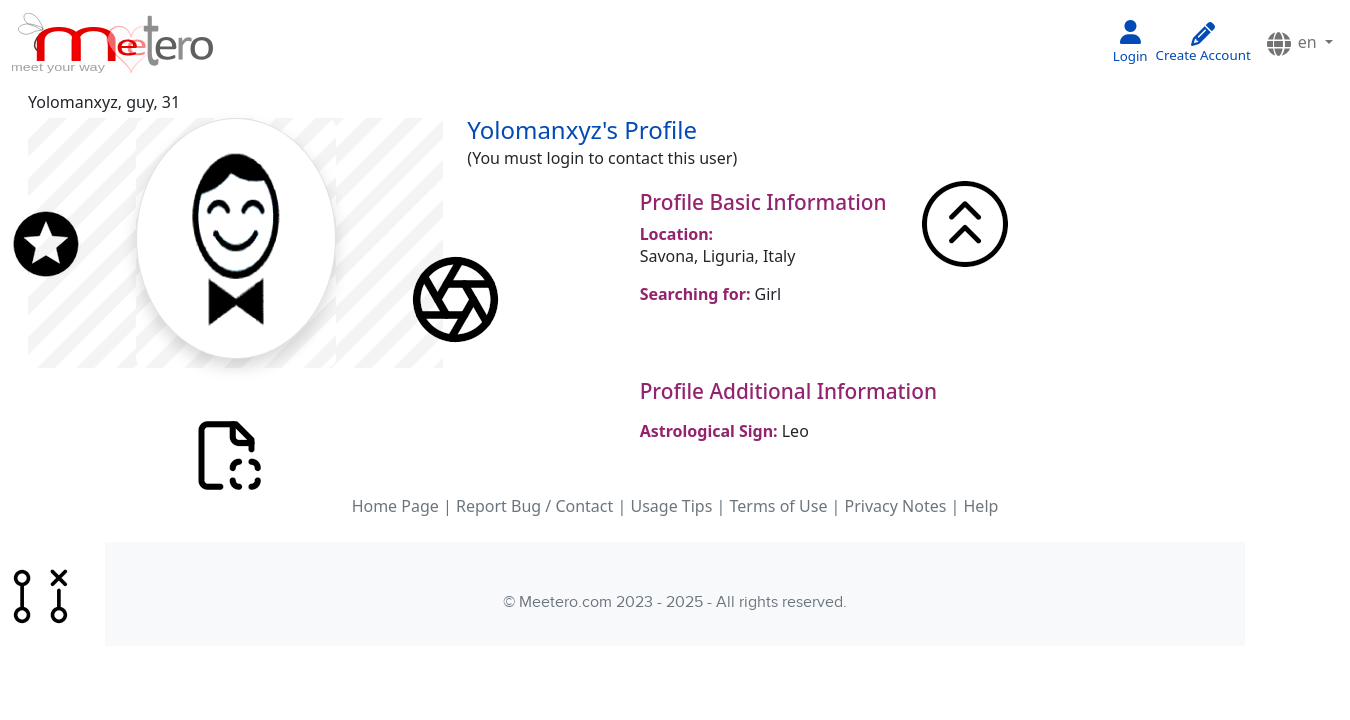  What do you see at coordinates (226, 455) in the screenshot?
I see `scan a document` at bounding box center [226, 455].